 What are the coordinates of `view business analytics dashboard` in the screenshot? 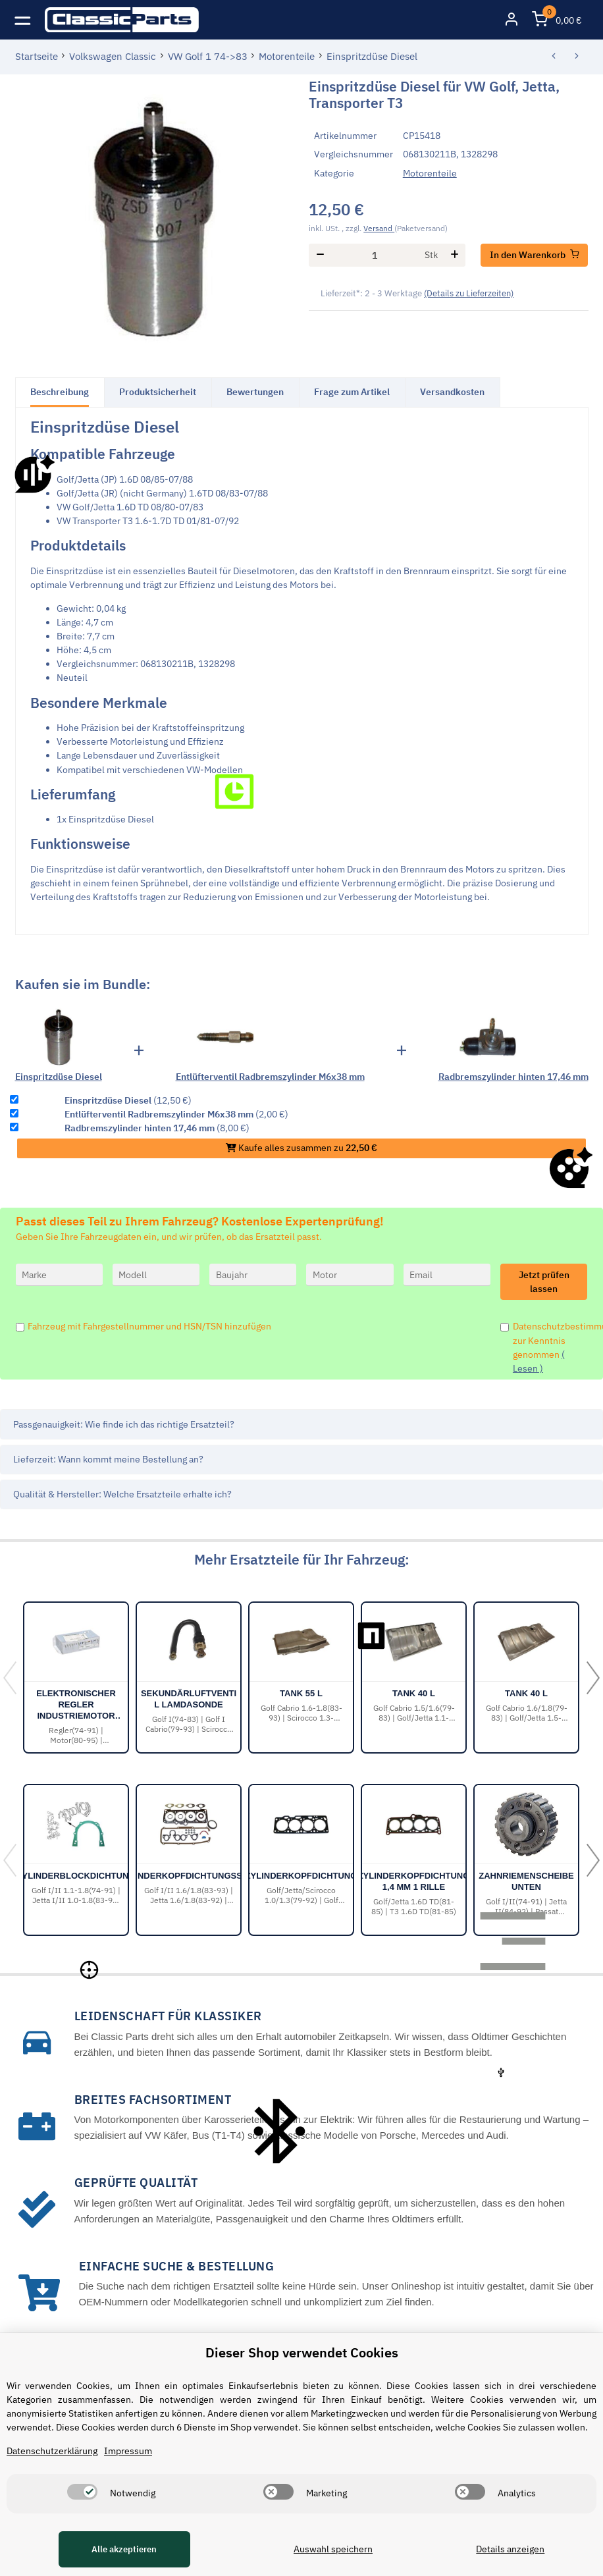 It's located at (234, 792).